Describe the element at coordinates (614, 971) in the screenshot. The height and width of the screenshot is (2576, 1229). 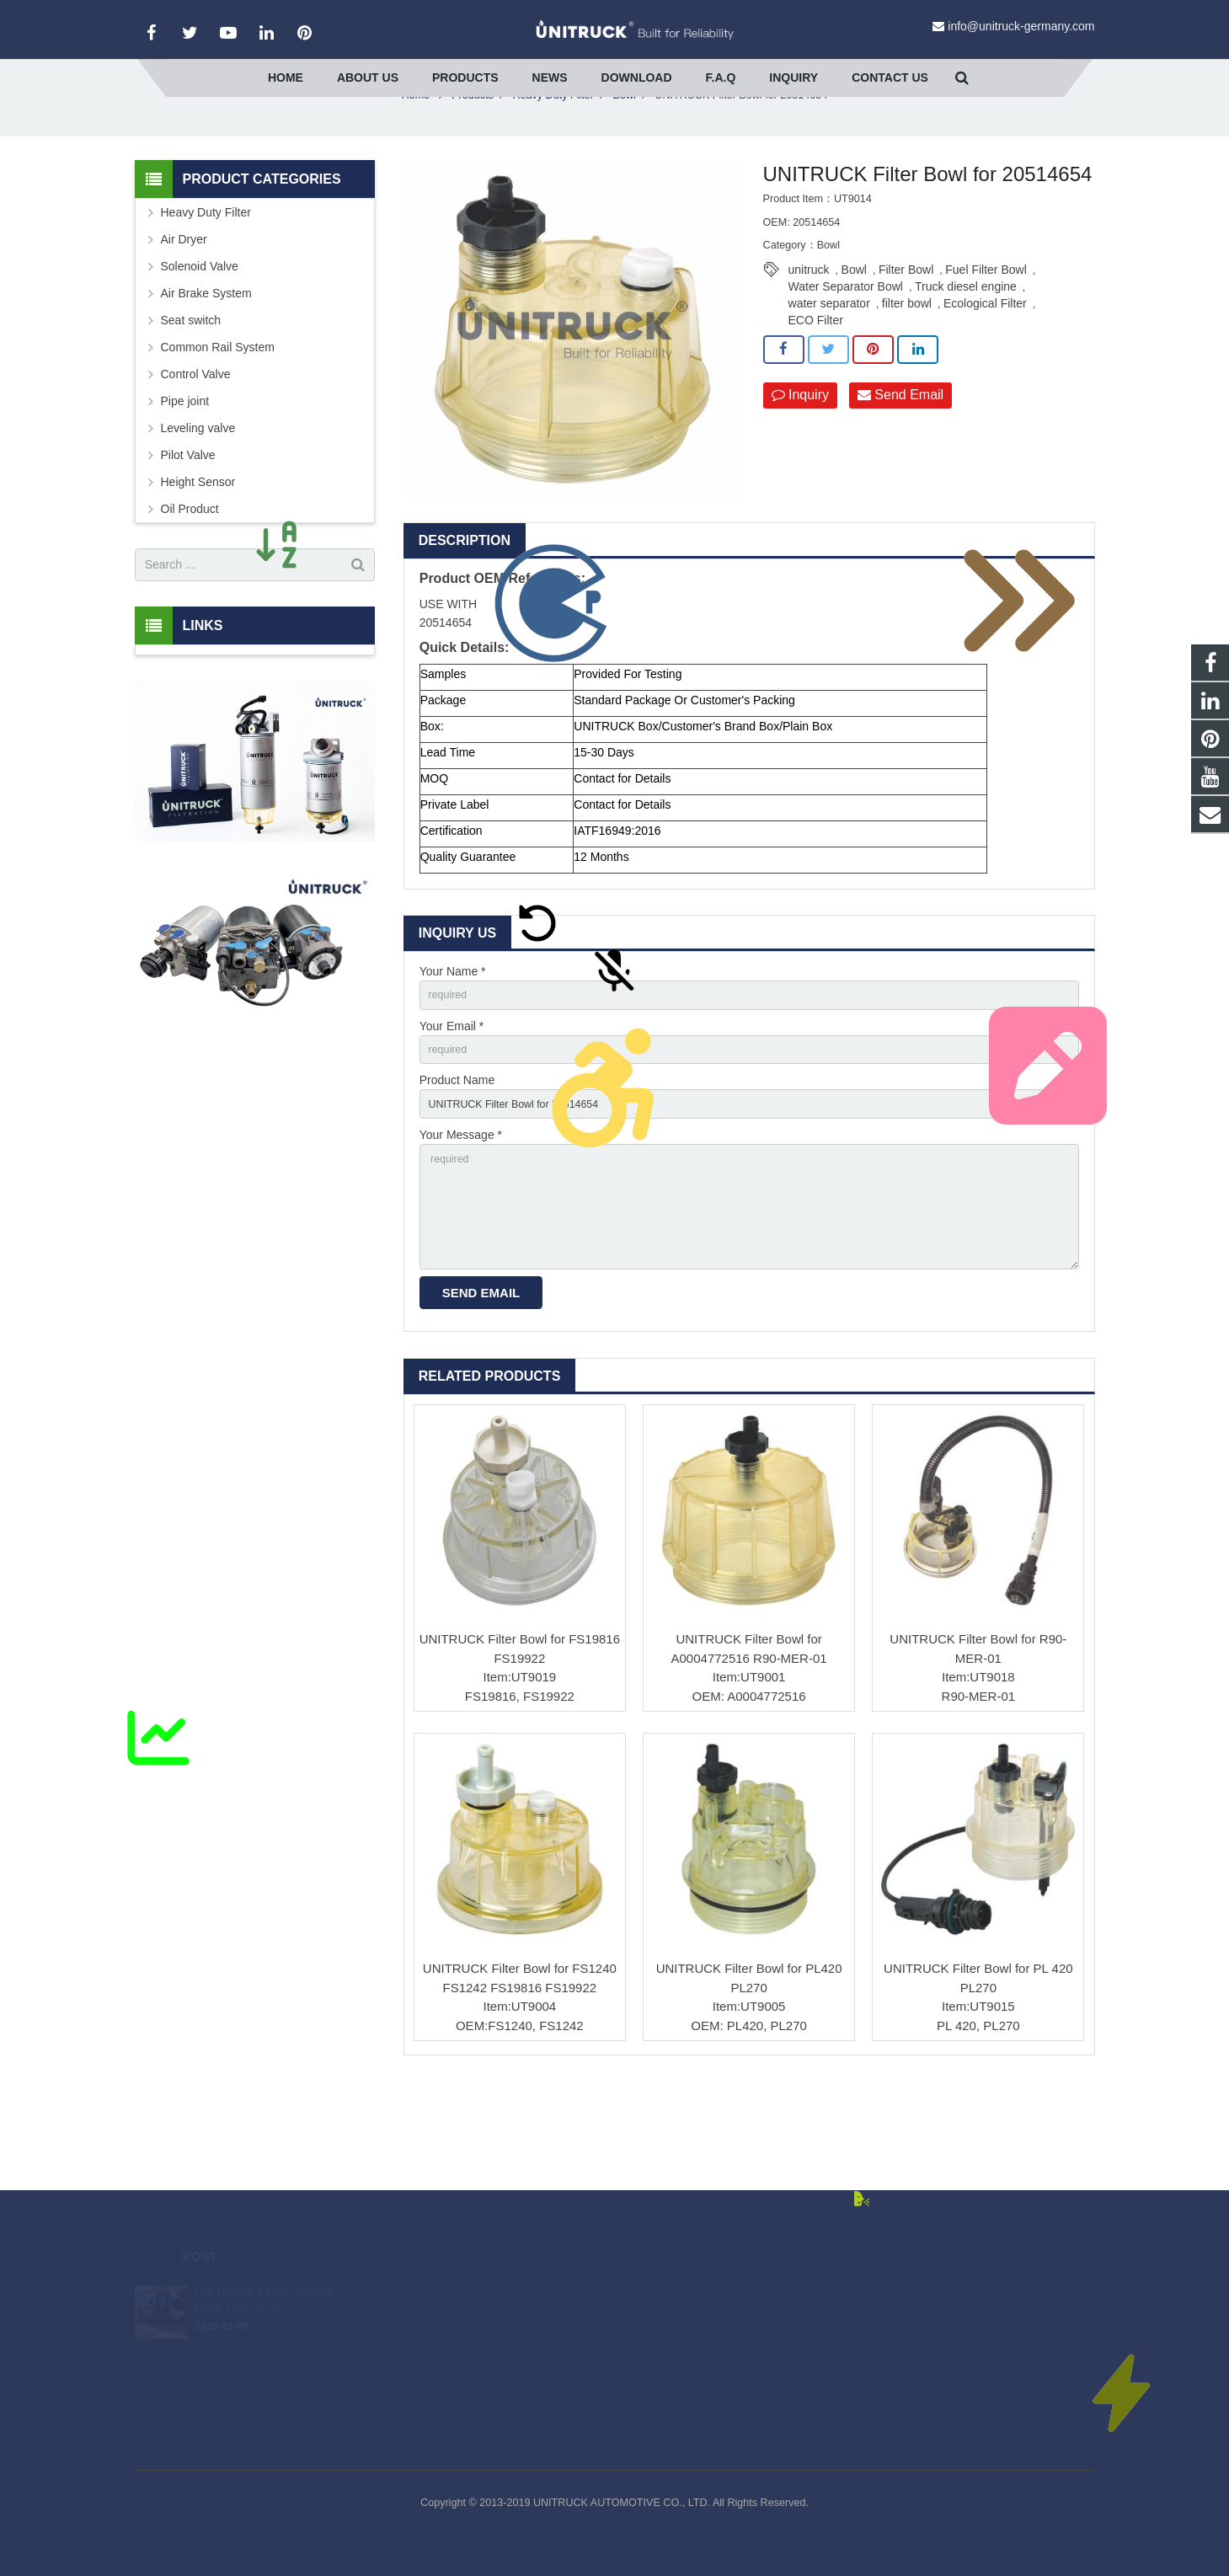
I see `mute your microphone` at that location.